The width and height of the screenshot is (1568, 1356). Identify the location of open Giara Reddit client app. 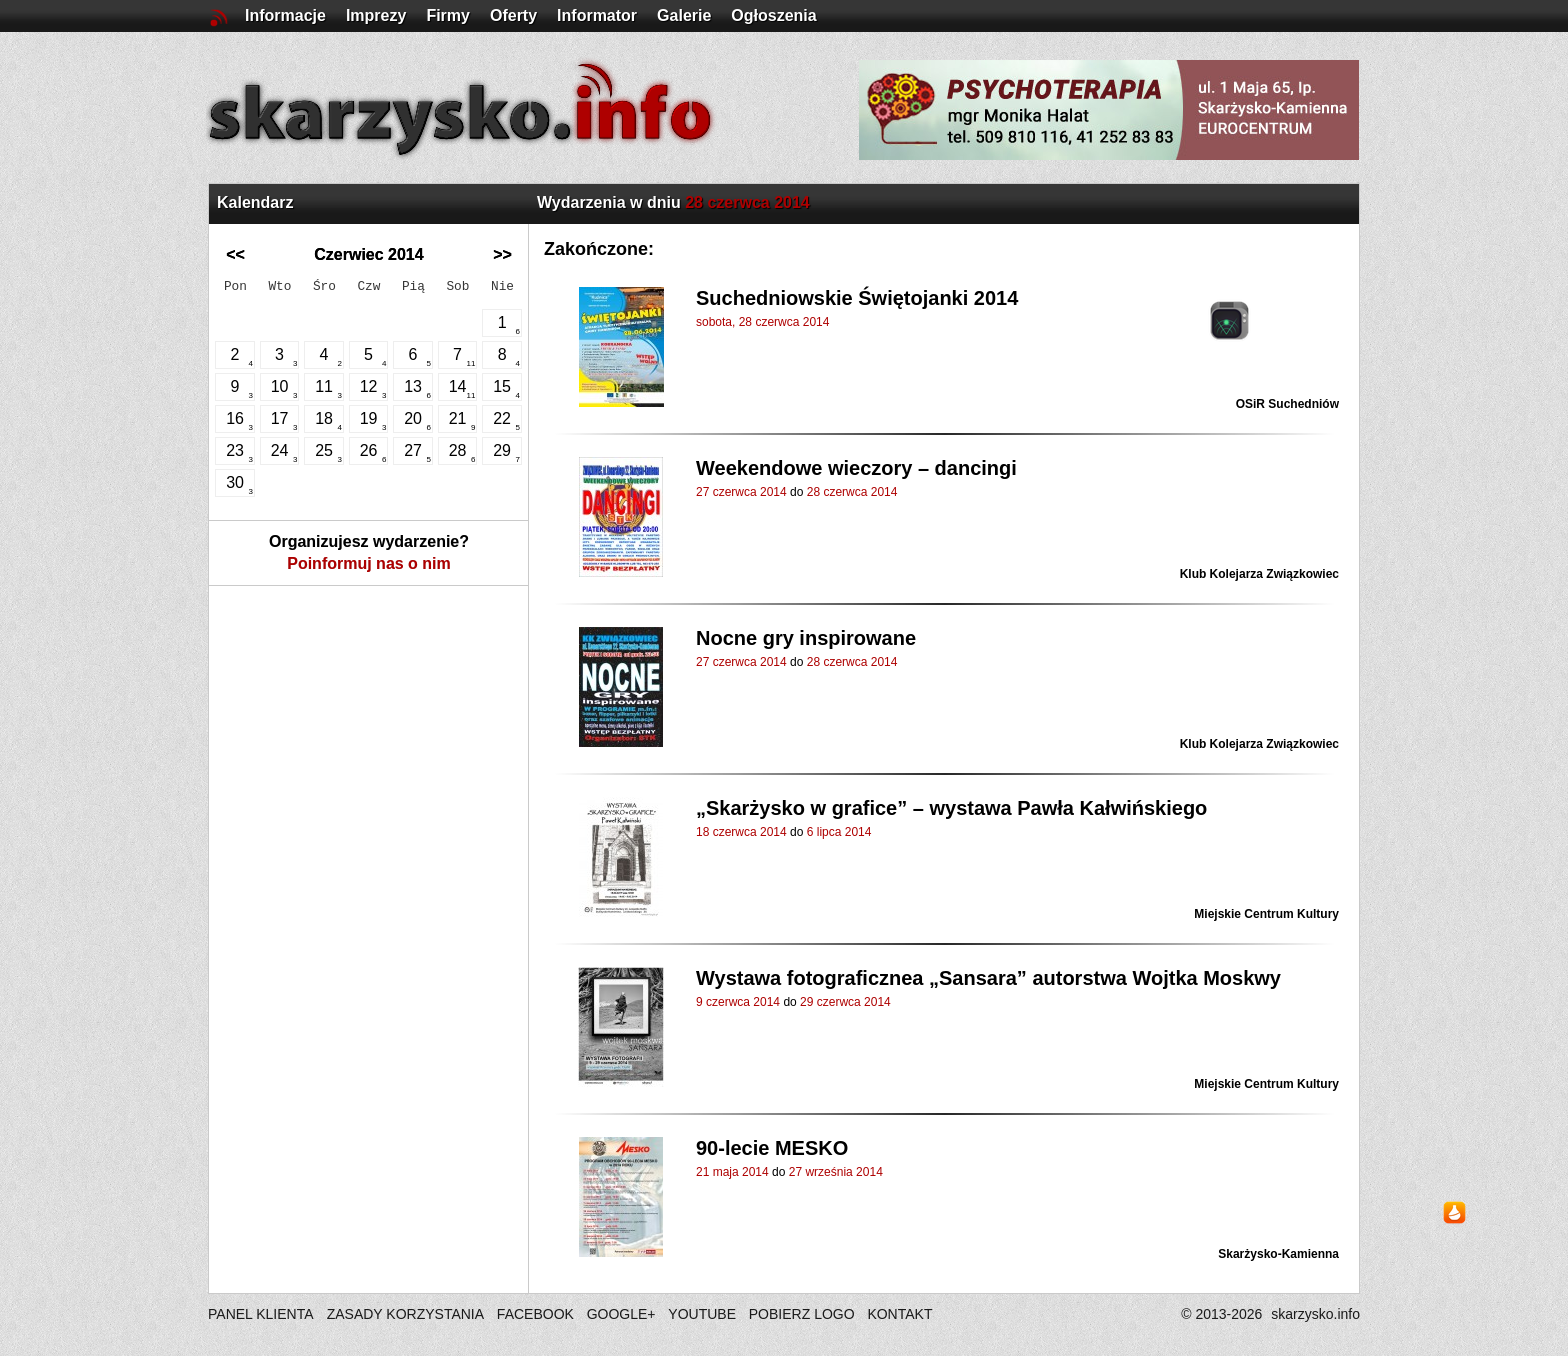
(1454, 1212).